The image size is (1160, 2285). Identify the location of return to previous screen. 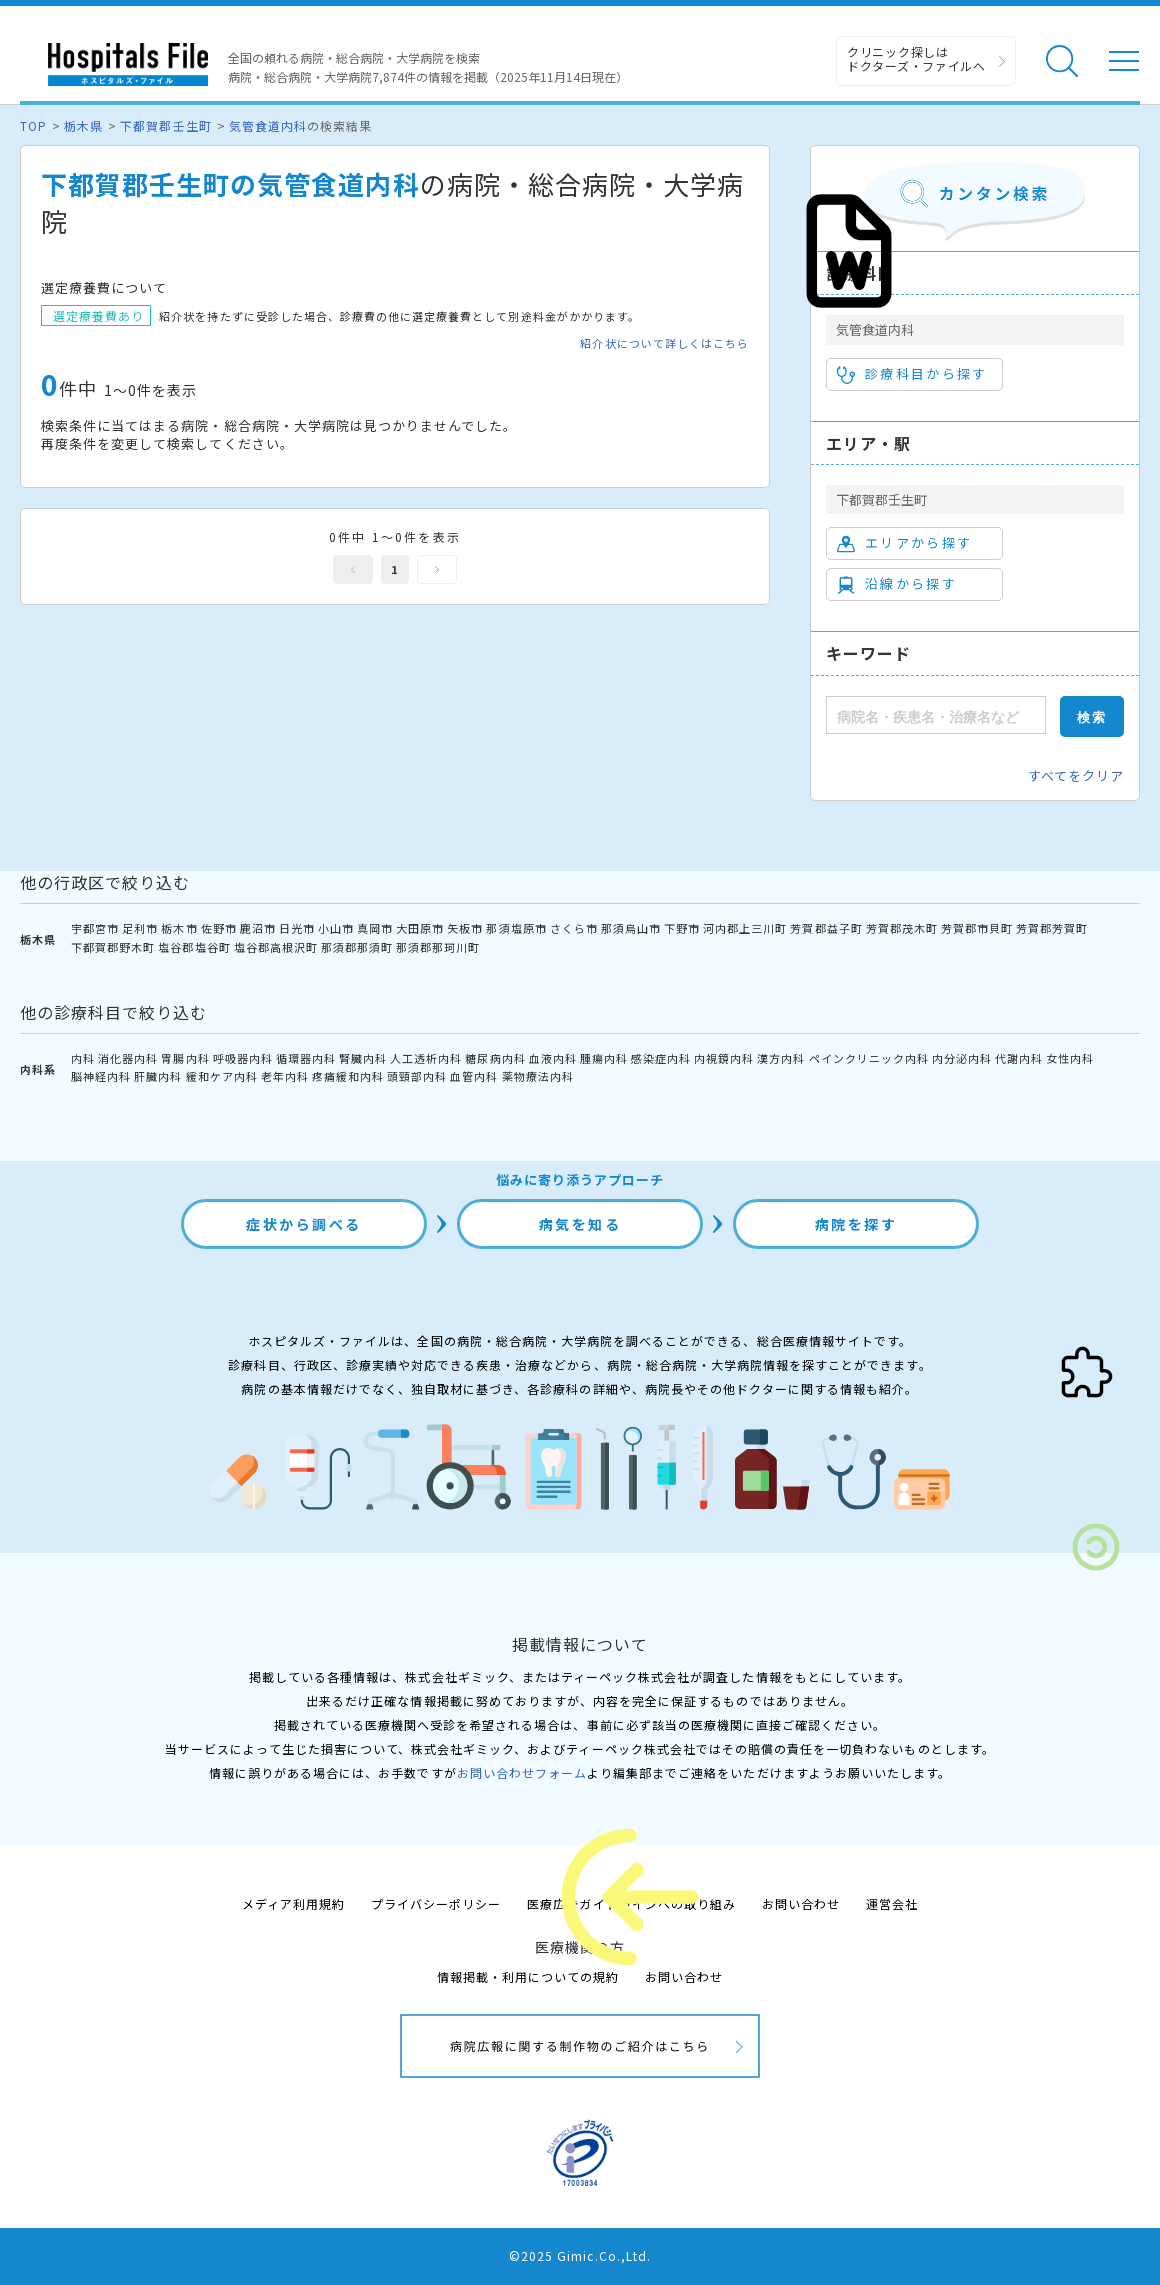
(630, 1897).